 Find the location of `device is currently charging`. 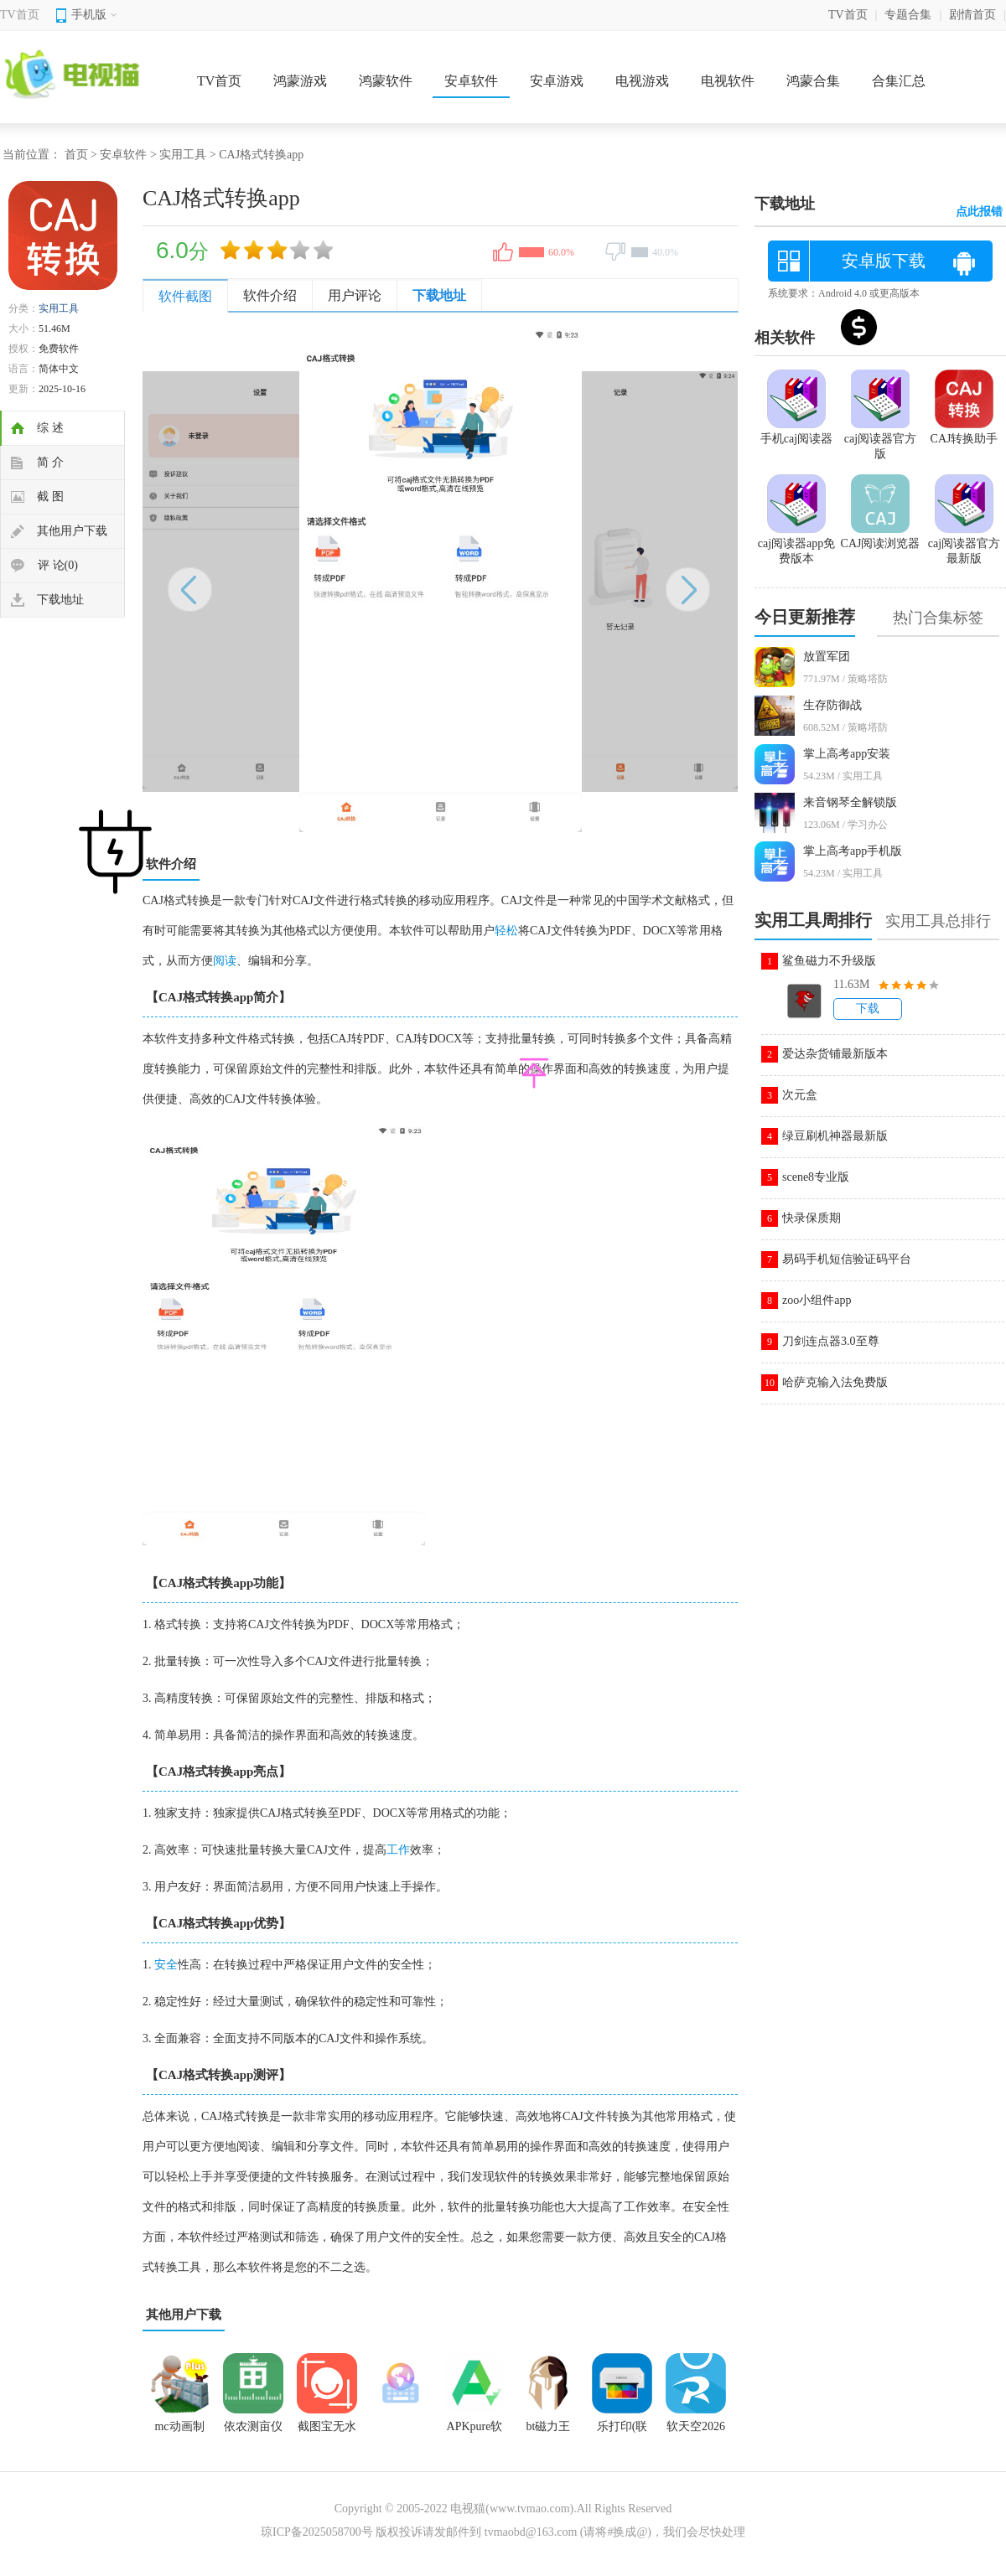

device is currently charging is located at coordinates (115, 851).